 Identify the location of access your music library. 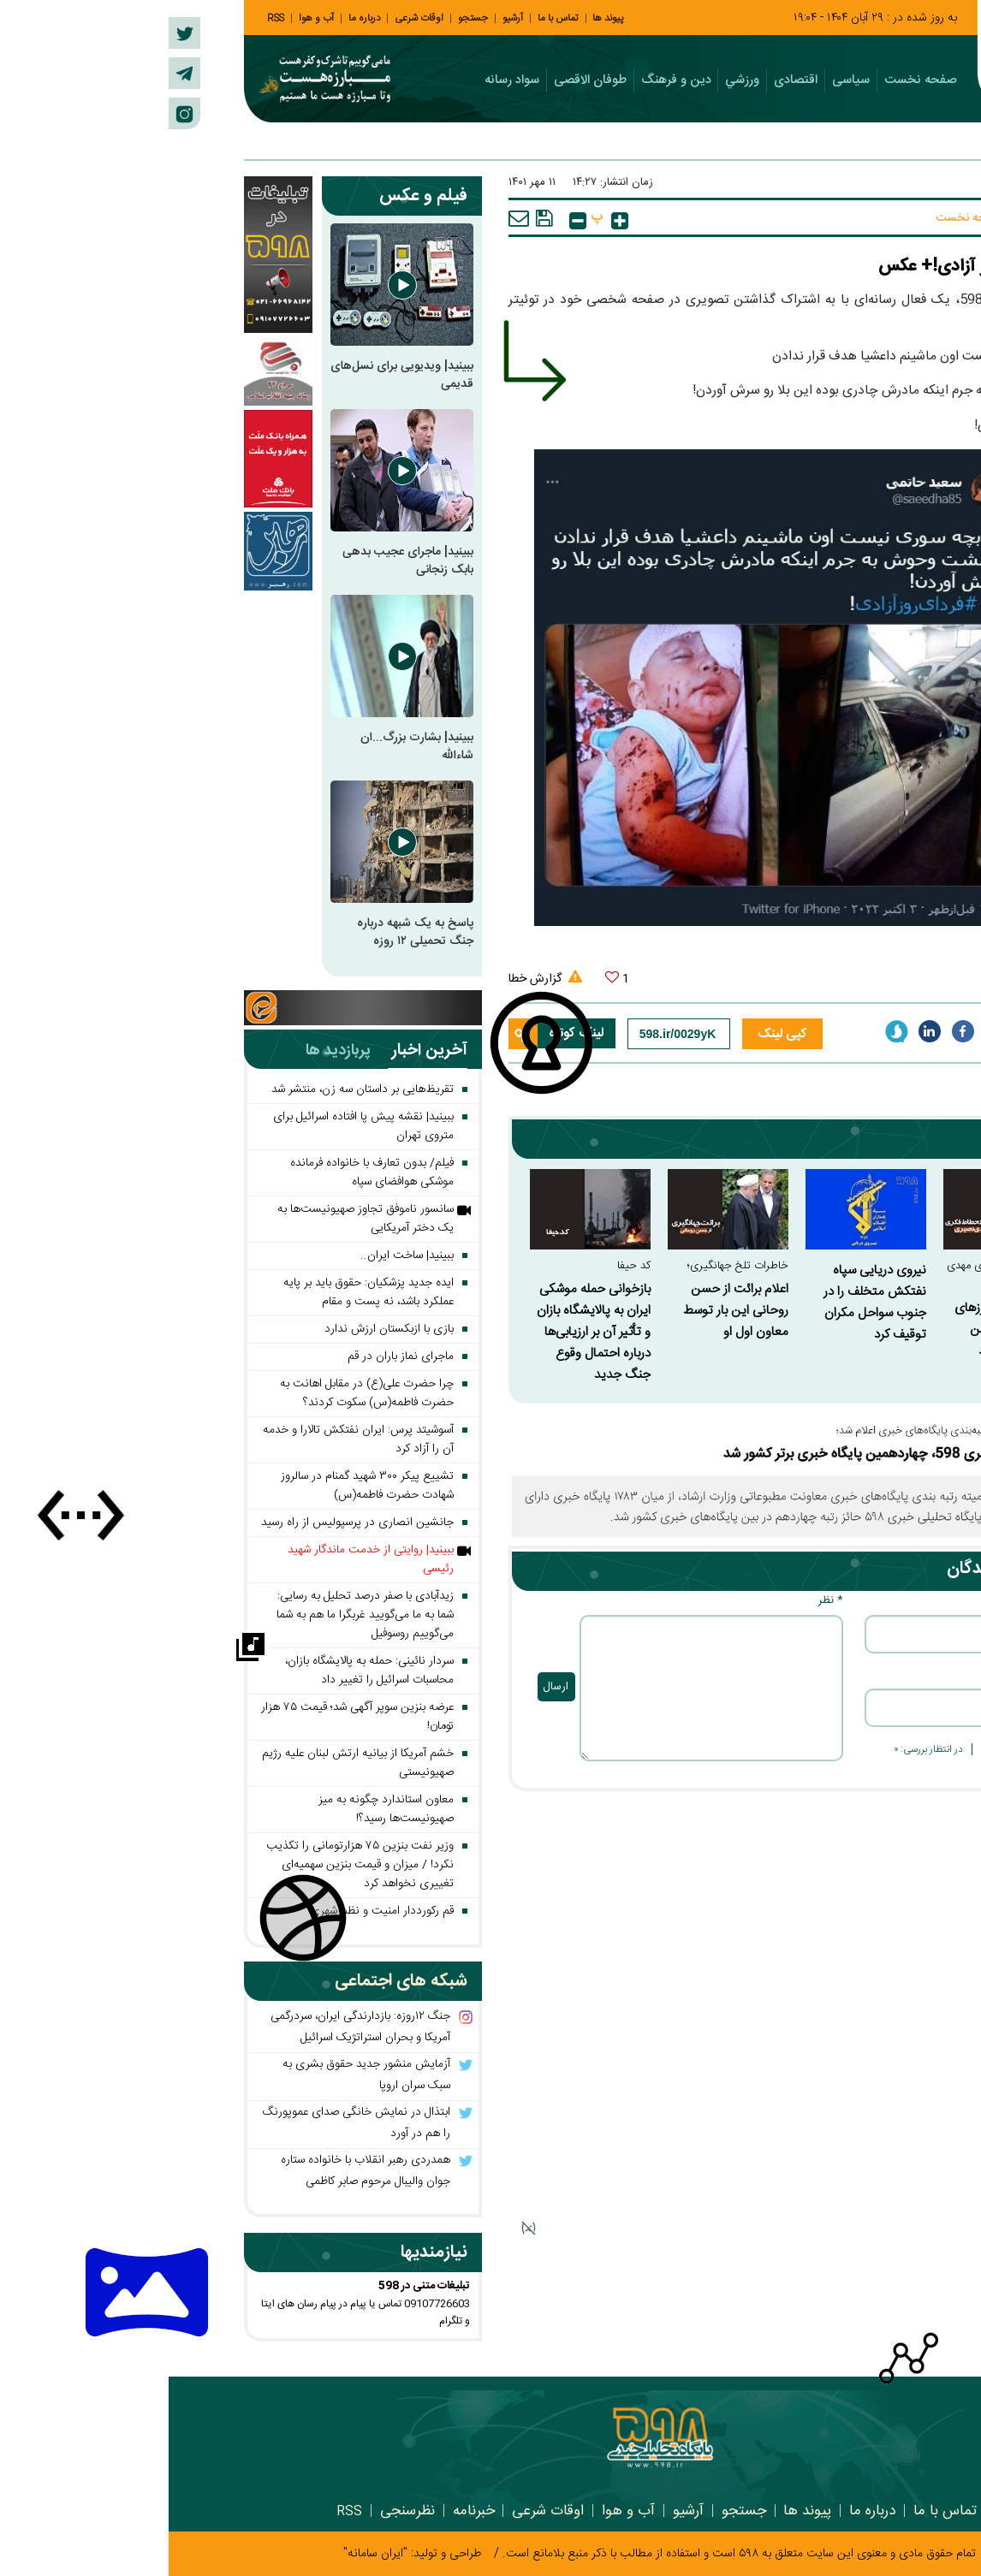
(250, 1647).